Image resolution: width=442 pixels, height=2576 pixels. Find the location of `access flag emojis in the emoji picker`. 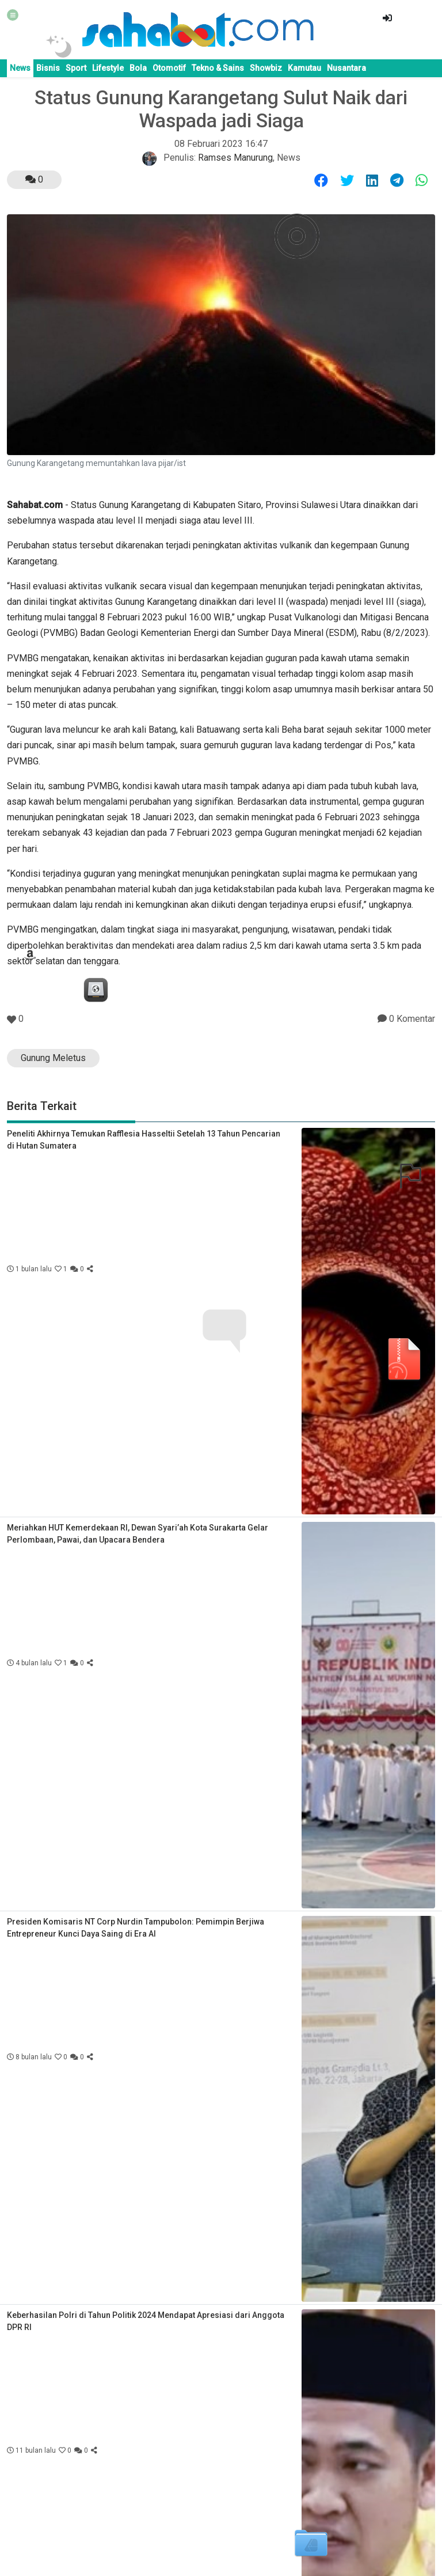

access flag emojis in the emoji picker is located at coordinates (410, 1176).